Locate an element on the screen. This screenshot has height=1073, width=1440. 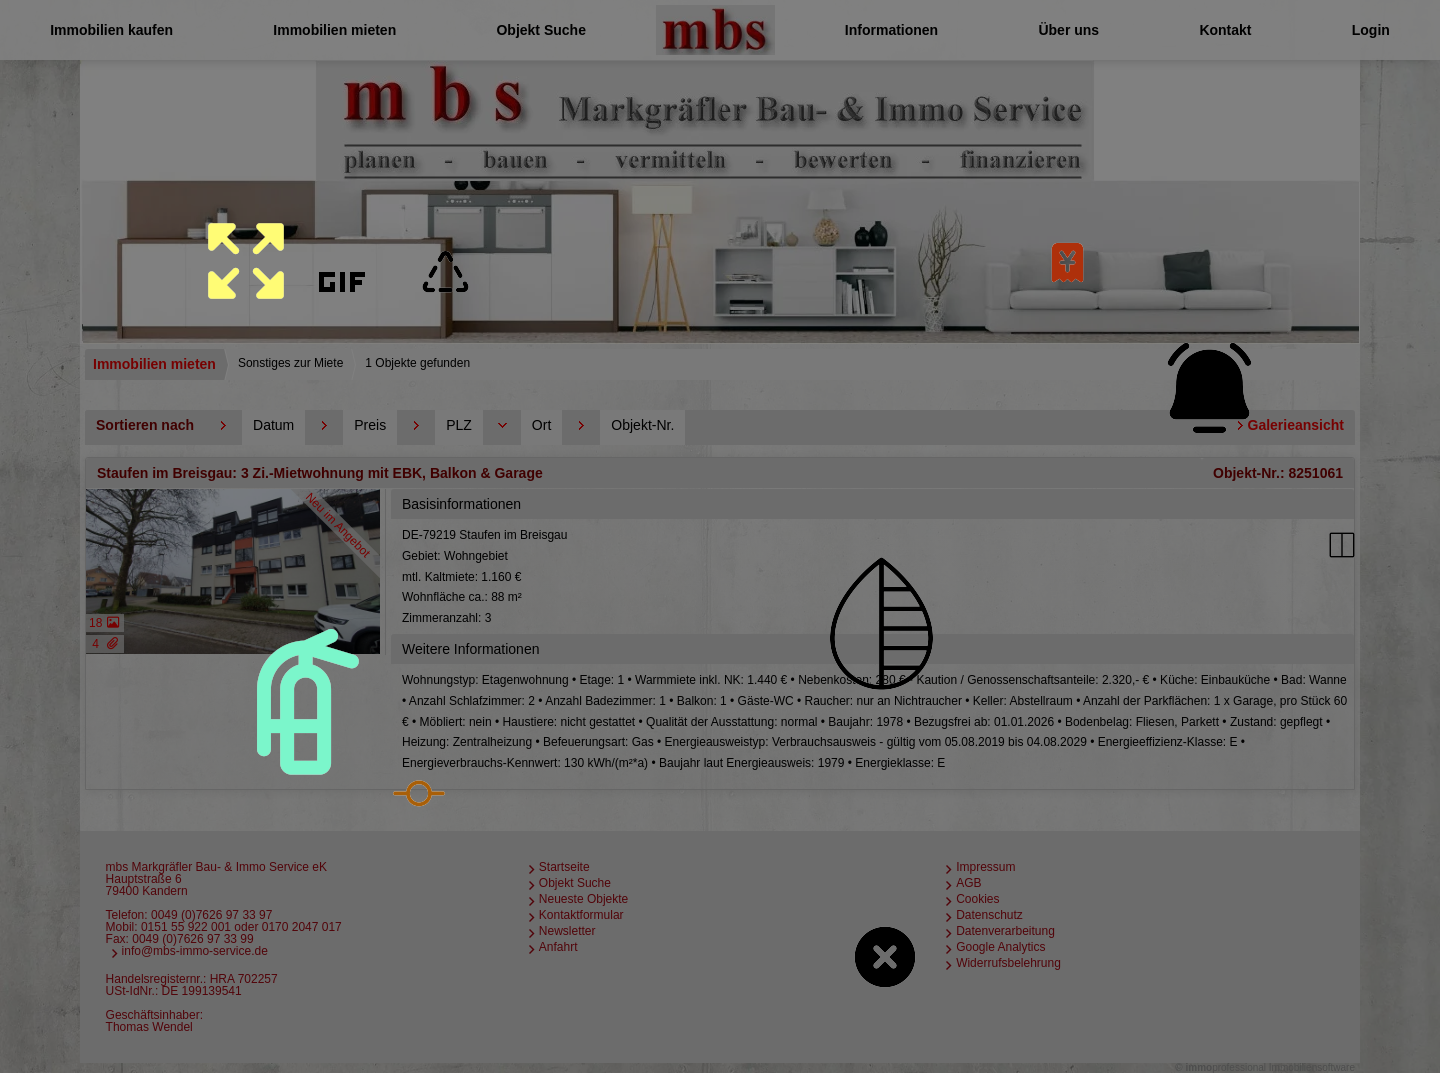
close or dismiss a dialog is located at coordinates (885, 957).